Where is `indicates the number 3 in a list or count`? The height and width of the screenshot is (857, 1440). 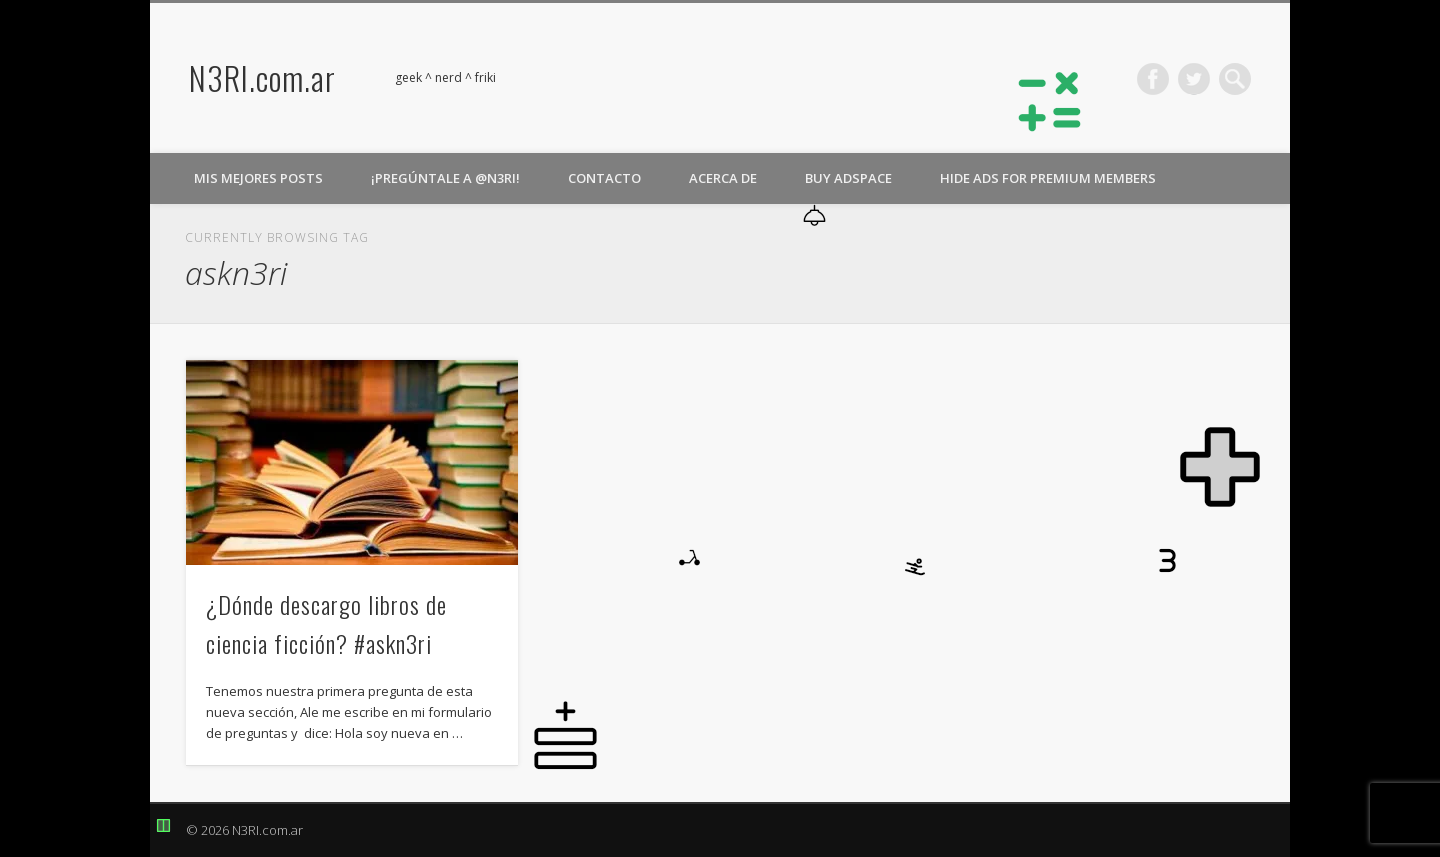 indicates the number 3 in a list or count is located at coordinates (1167, 560).